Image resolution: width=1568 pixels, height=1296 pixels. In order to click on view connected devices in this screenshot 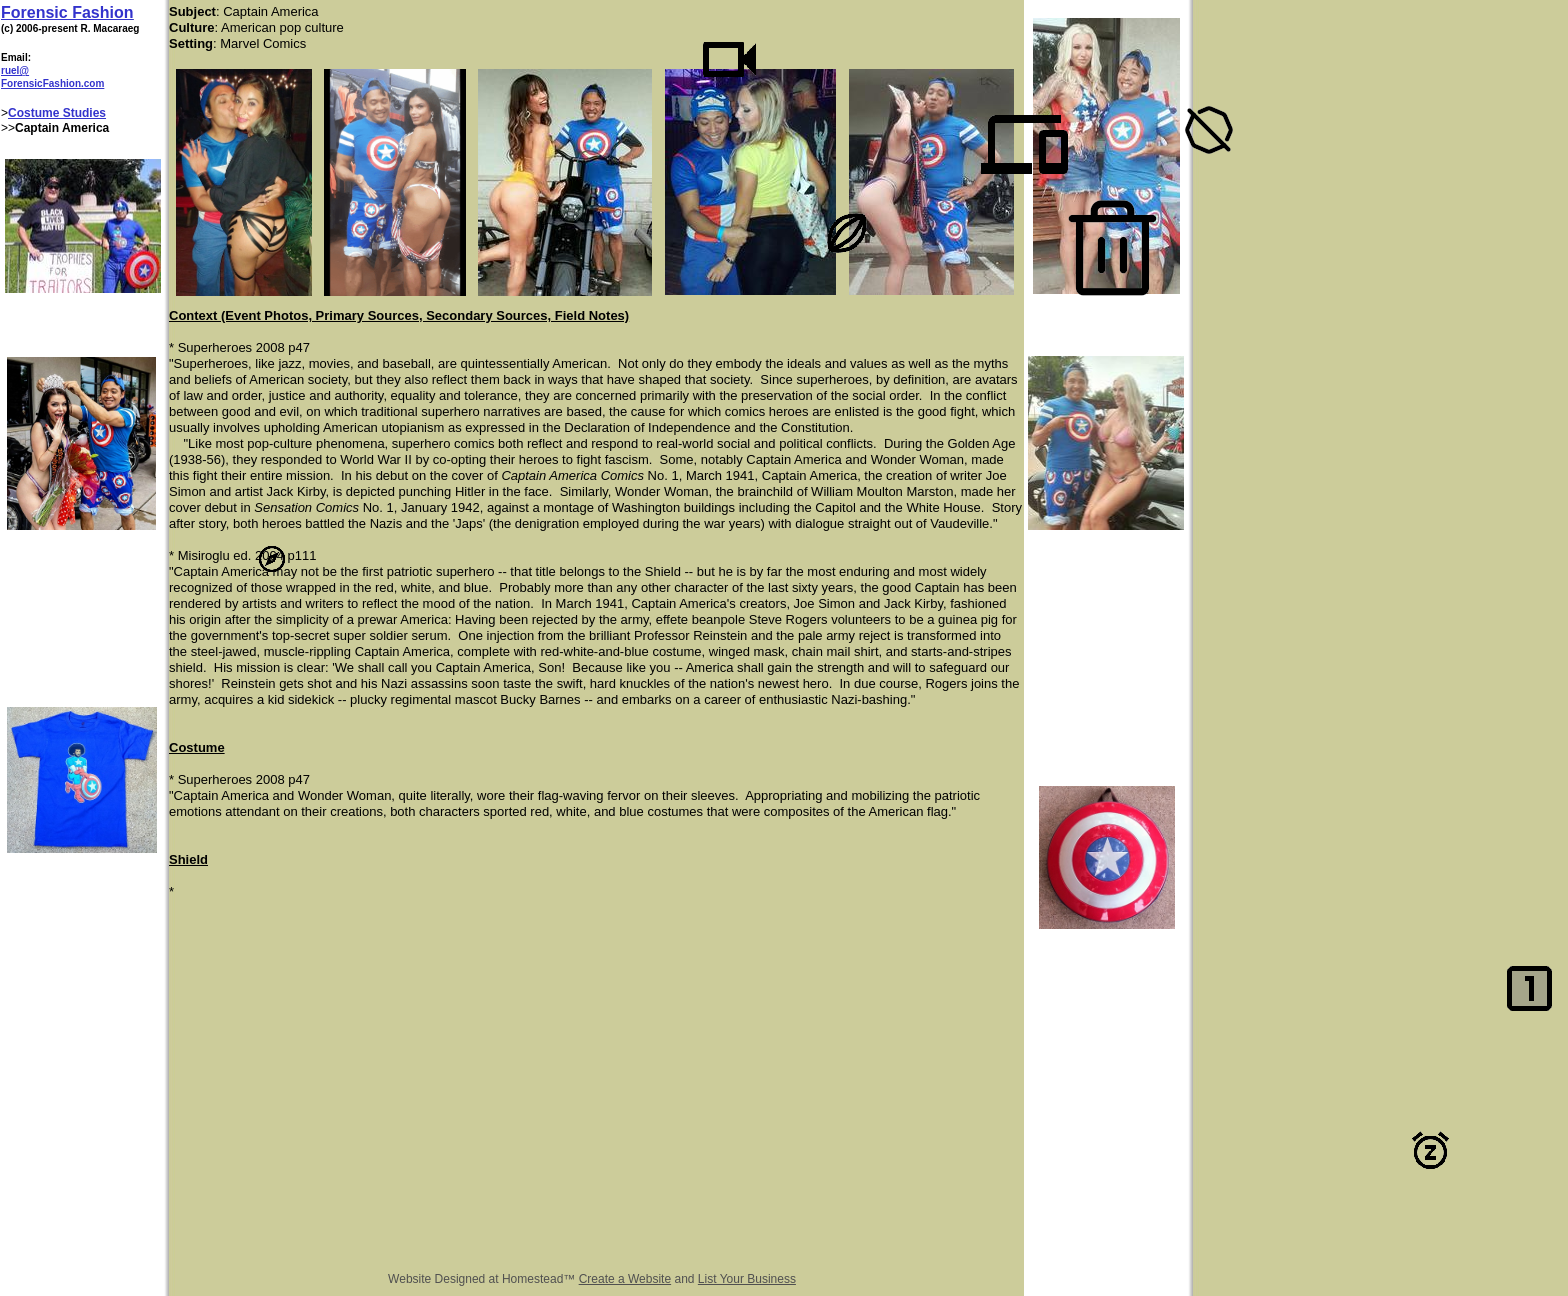, I will do `click(1024, 144)`.